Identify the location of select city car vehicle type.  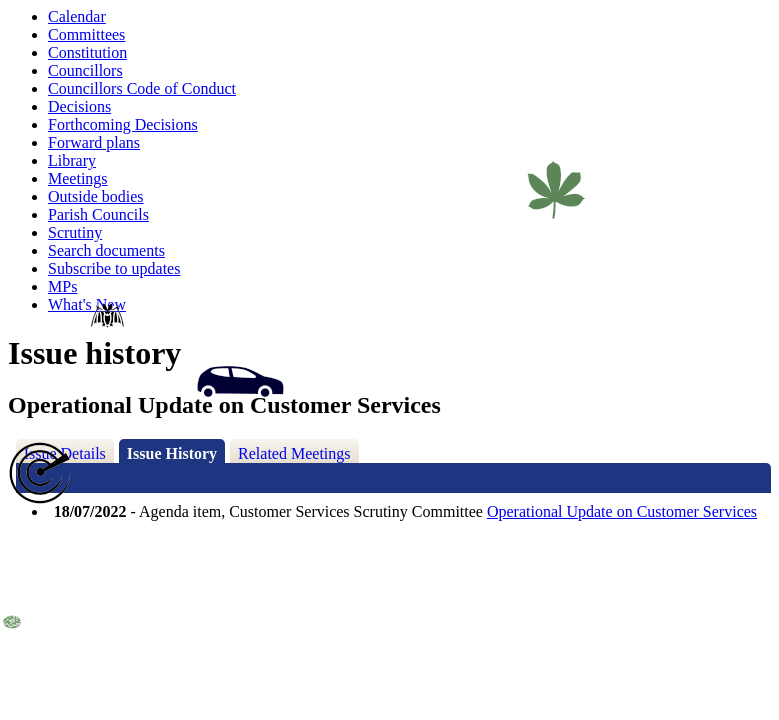
(240, 381).